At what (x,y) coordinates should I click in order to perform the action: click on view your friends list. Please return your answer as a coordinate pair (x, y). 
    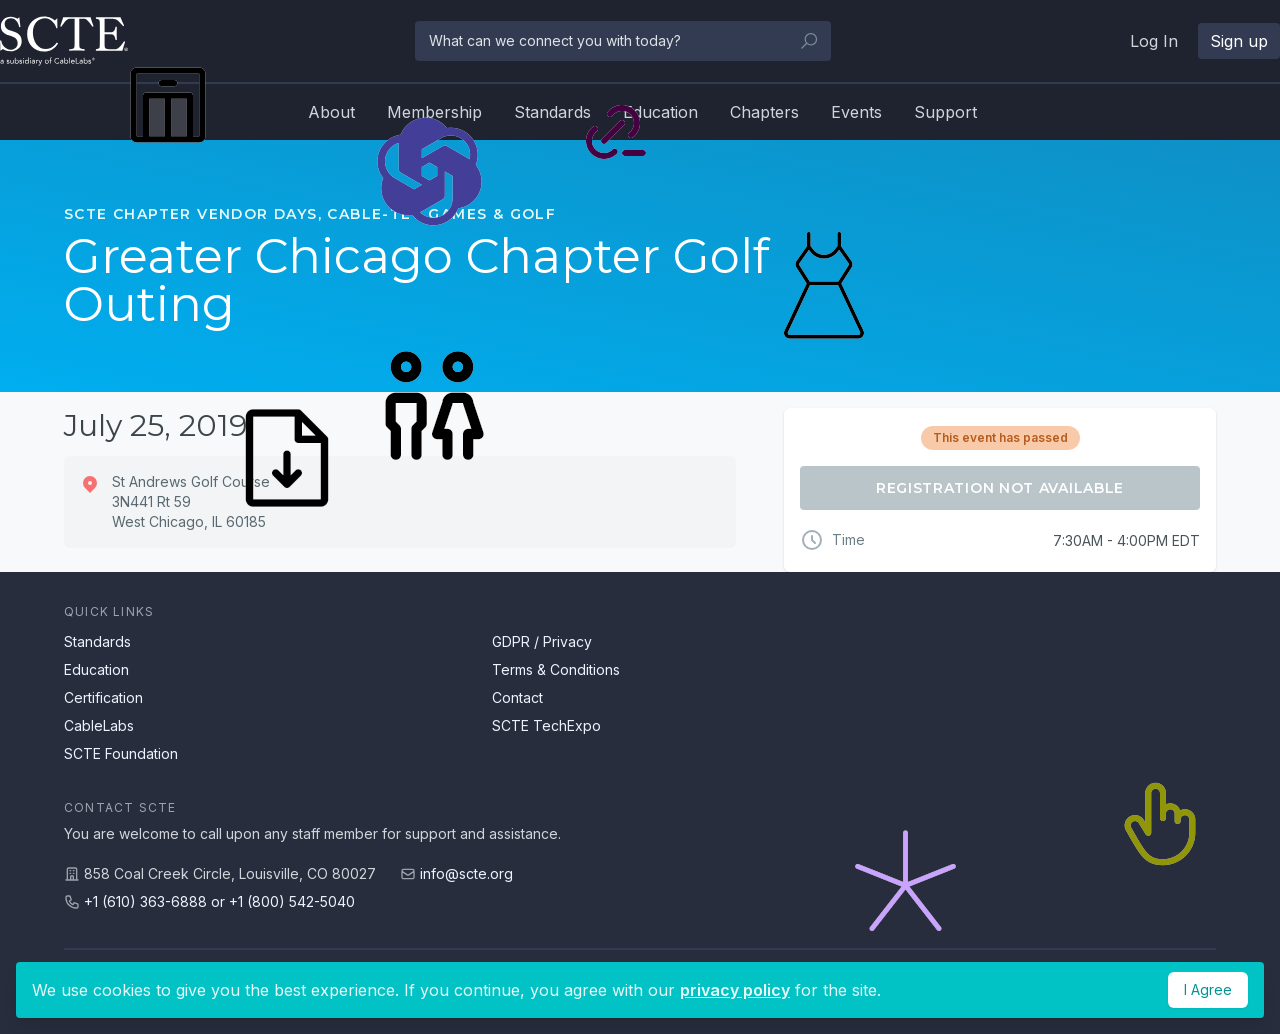
    Looking at the image, I should click on (432, 403).